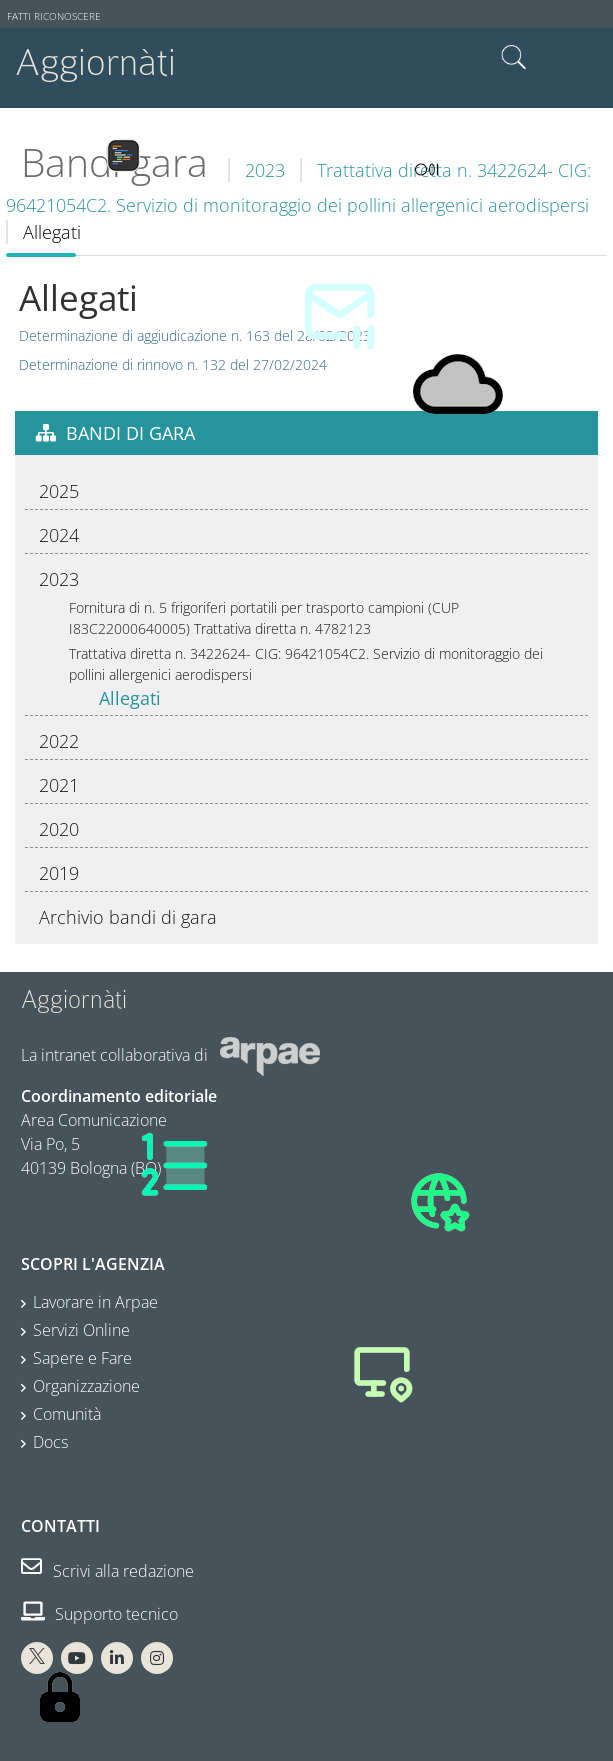 The width and height of the screenshot is (613, 1761). I want to click on add a website to favorites, so click(439, 1201).